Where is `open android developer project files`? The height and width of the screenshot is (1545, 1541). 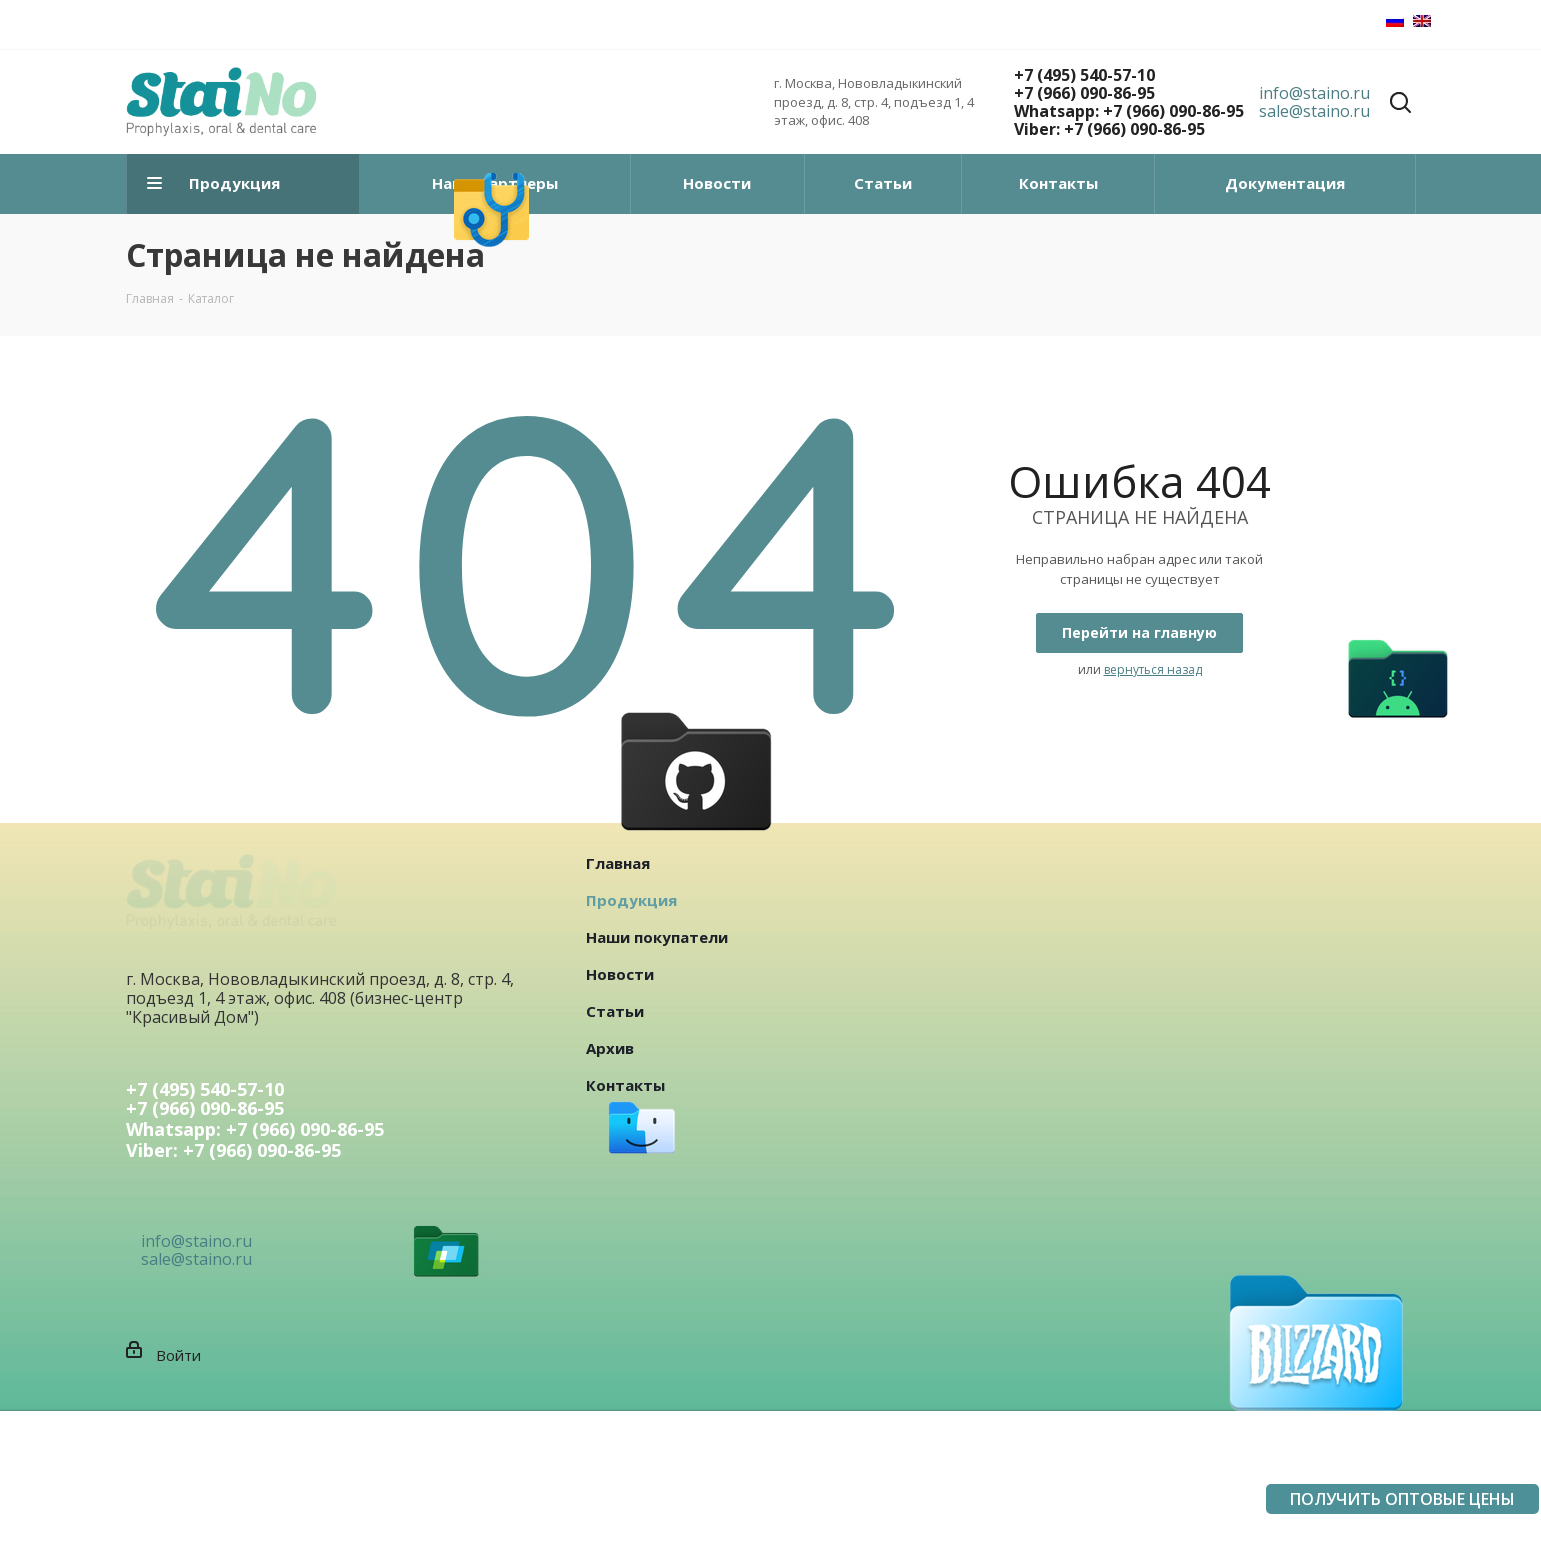 open android developer project files is located at coordinates (1397, 681).